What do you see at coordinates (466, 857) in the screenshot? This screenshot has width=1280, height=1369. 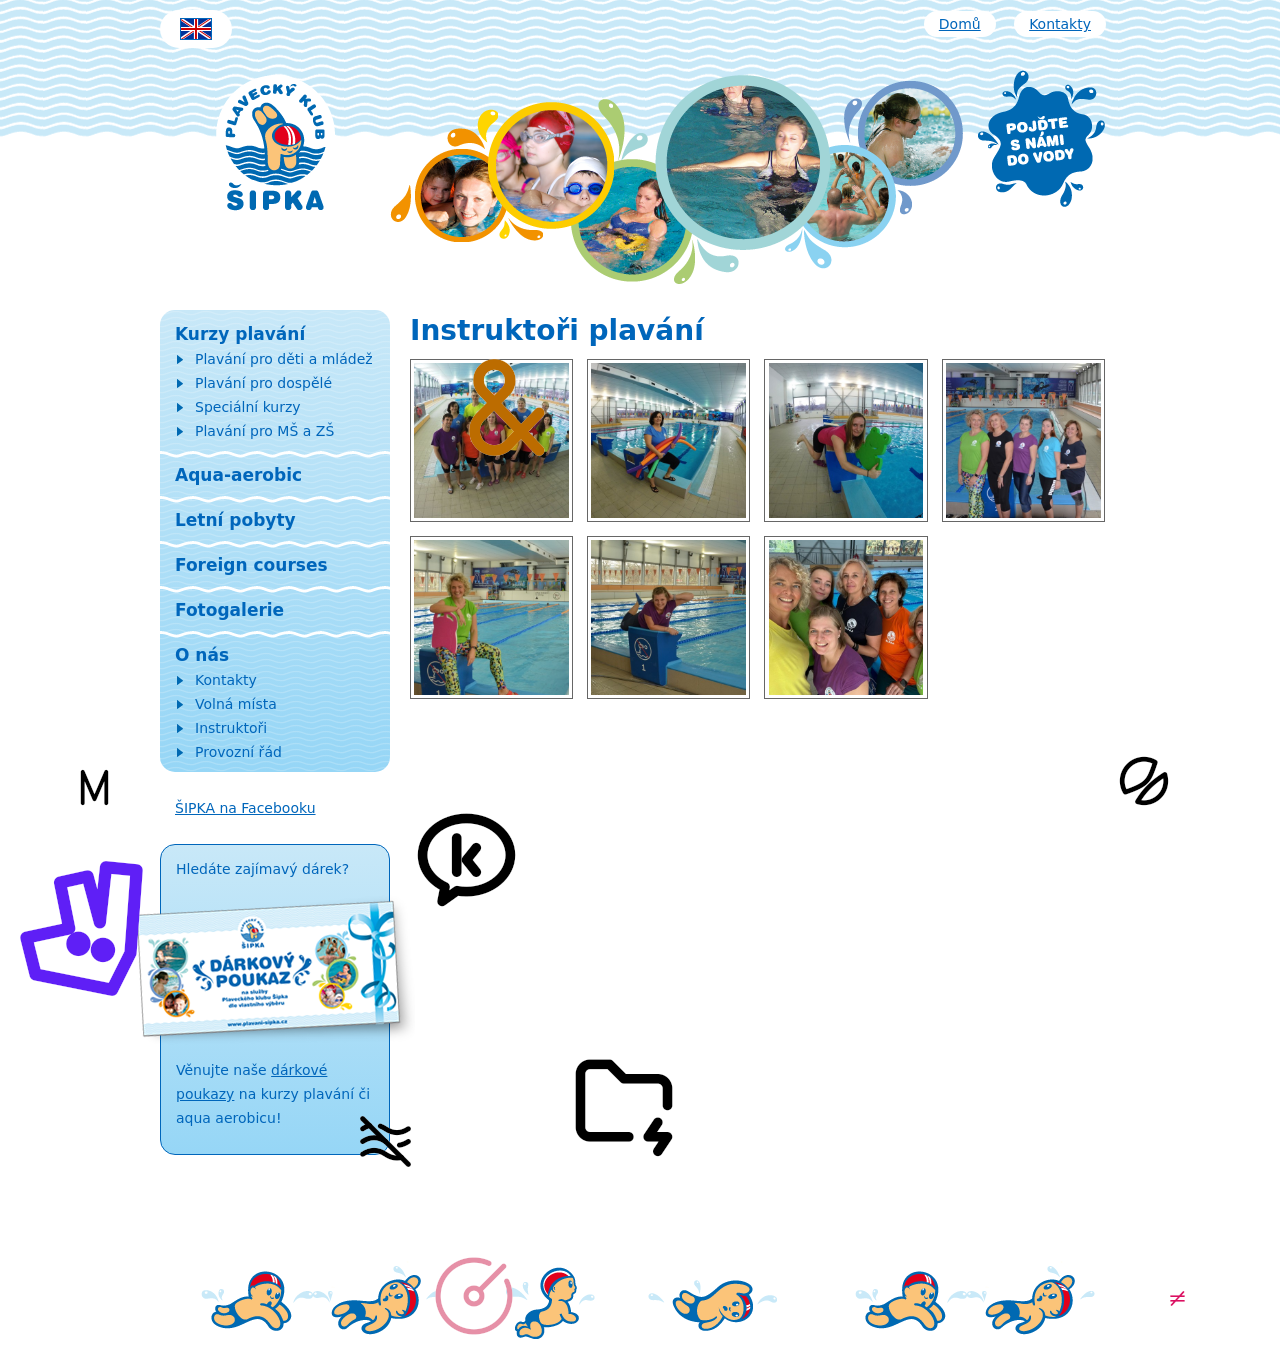 I see `open KakaoTalk messaging app` at bounding box center [466, 857].